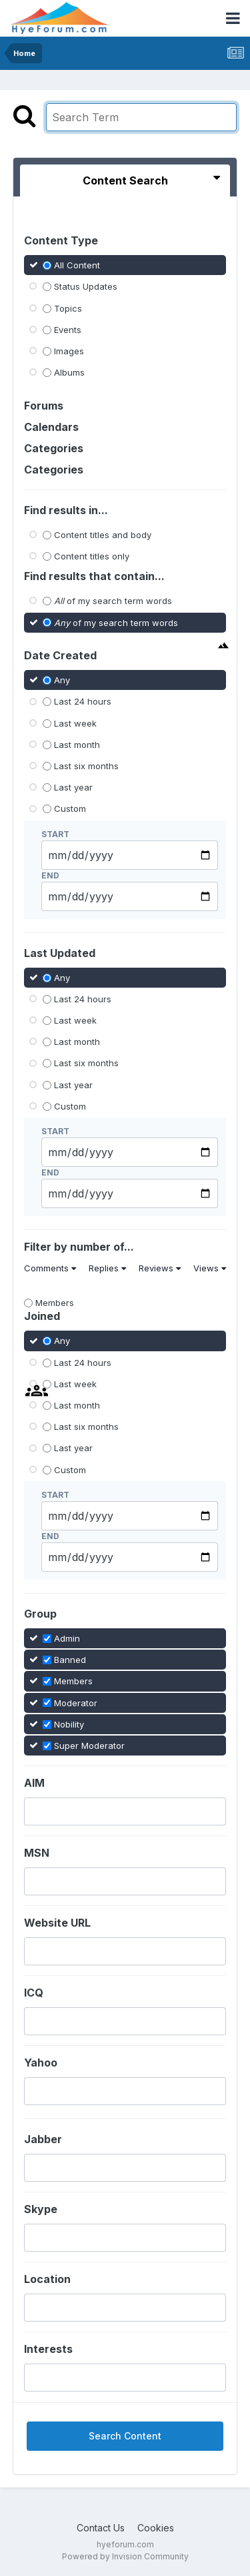 This screenshot has width=250, height=2576. What do you see at coordinates (37, 1391) in the screenshot?
I see `view or manage groups` at bounding box center [37, 1391].